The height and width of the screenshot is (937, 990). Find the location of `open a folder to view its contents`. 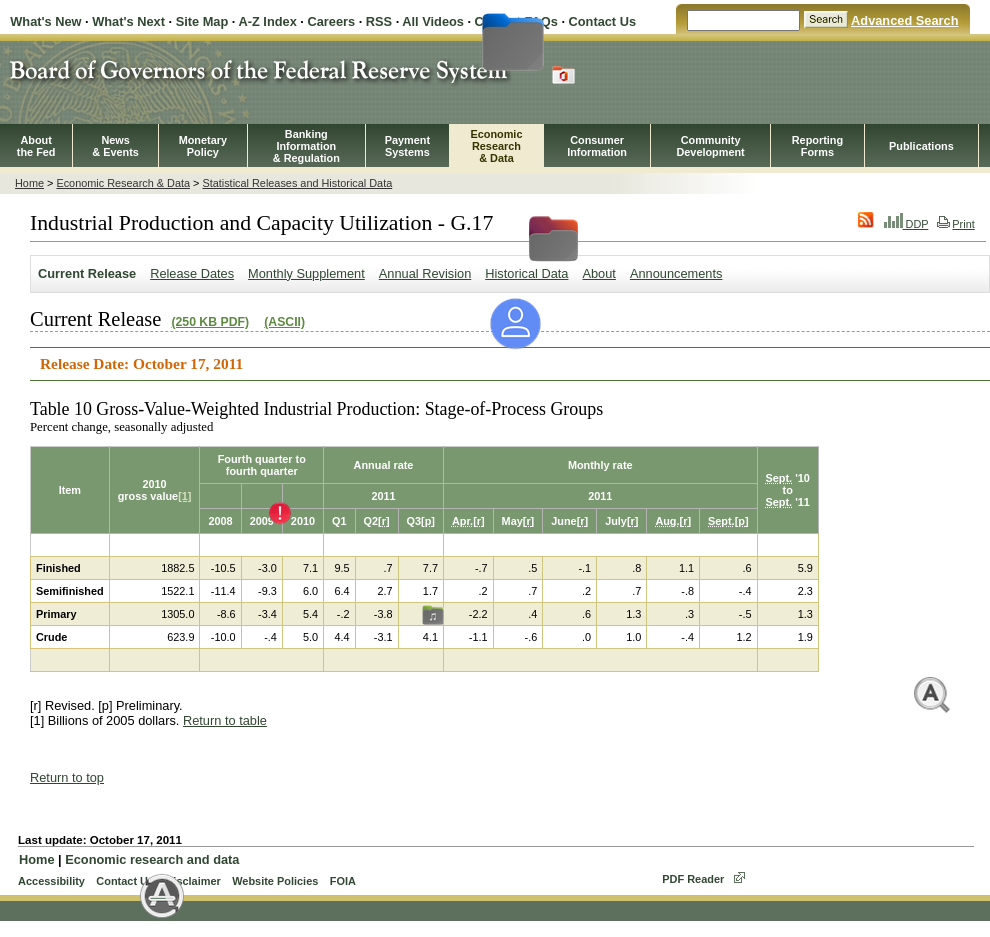

open a folder to view its contents is located at coordinates (513, 42).